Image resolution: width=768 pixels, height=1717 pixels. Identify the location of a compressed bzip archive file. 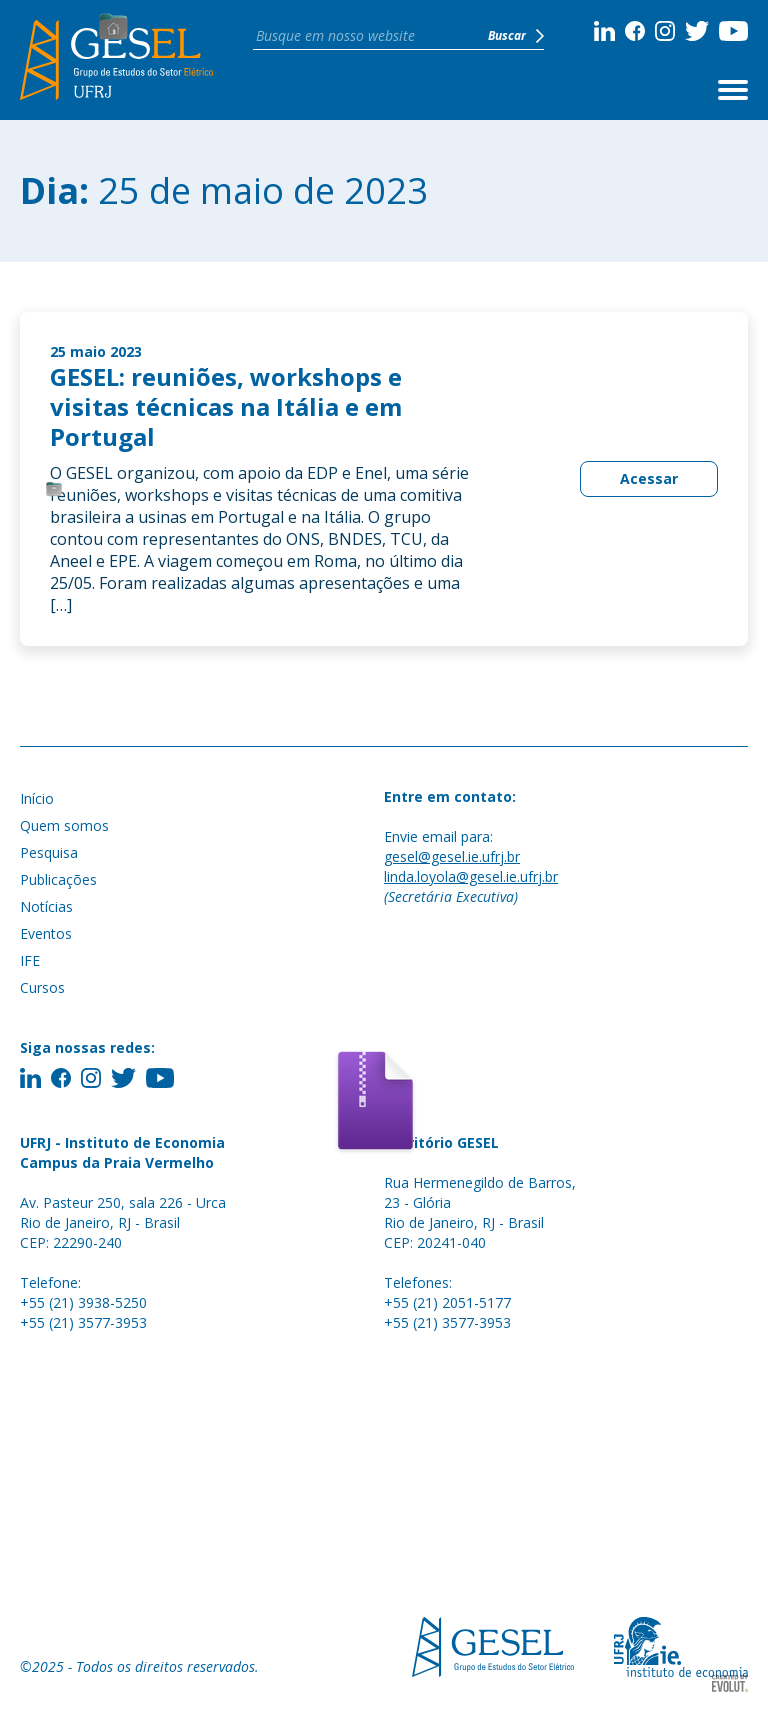
(375, 1102).